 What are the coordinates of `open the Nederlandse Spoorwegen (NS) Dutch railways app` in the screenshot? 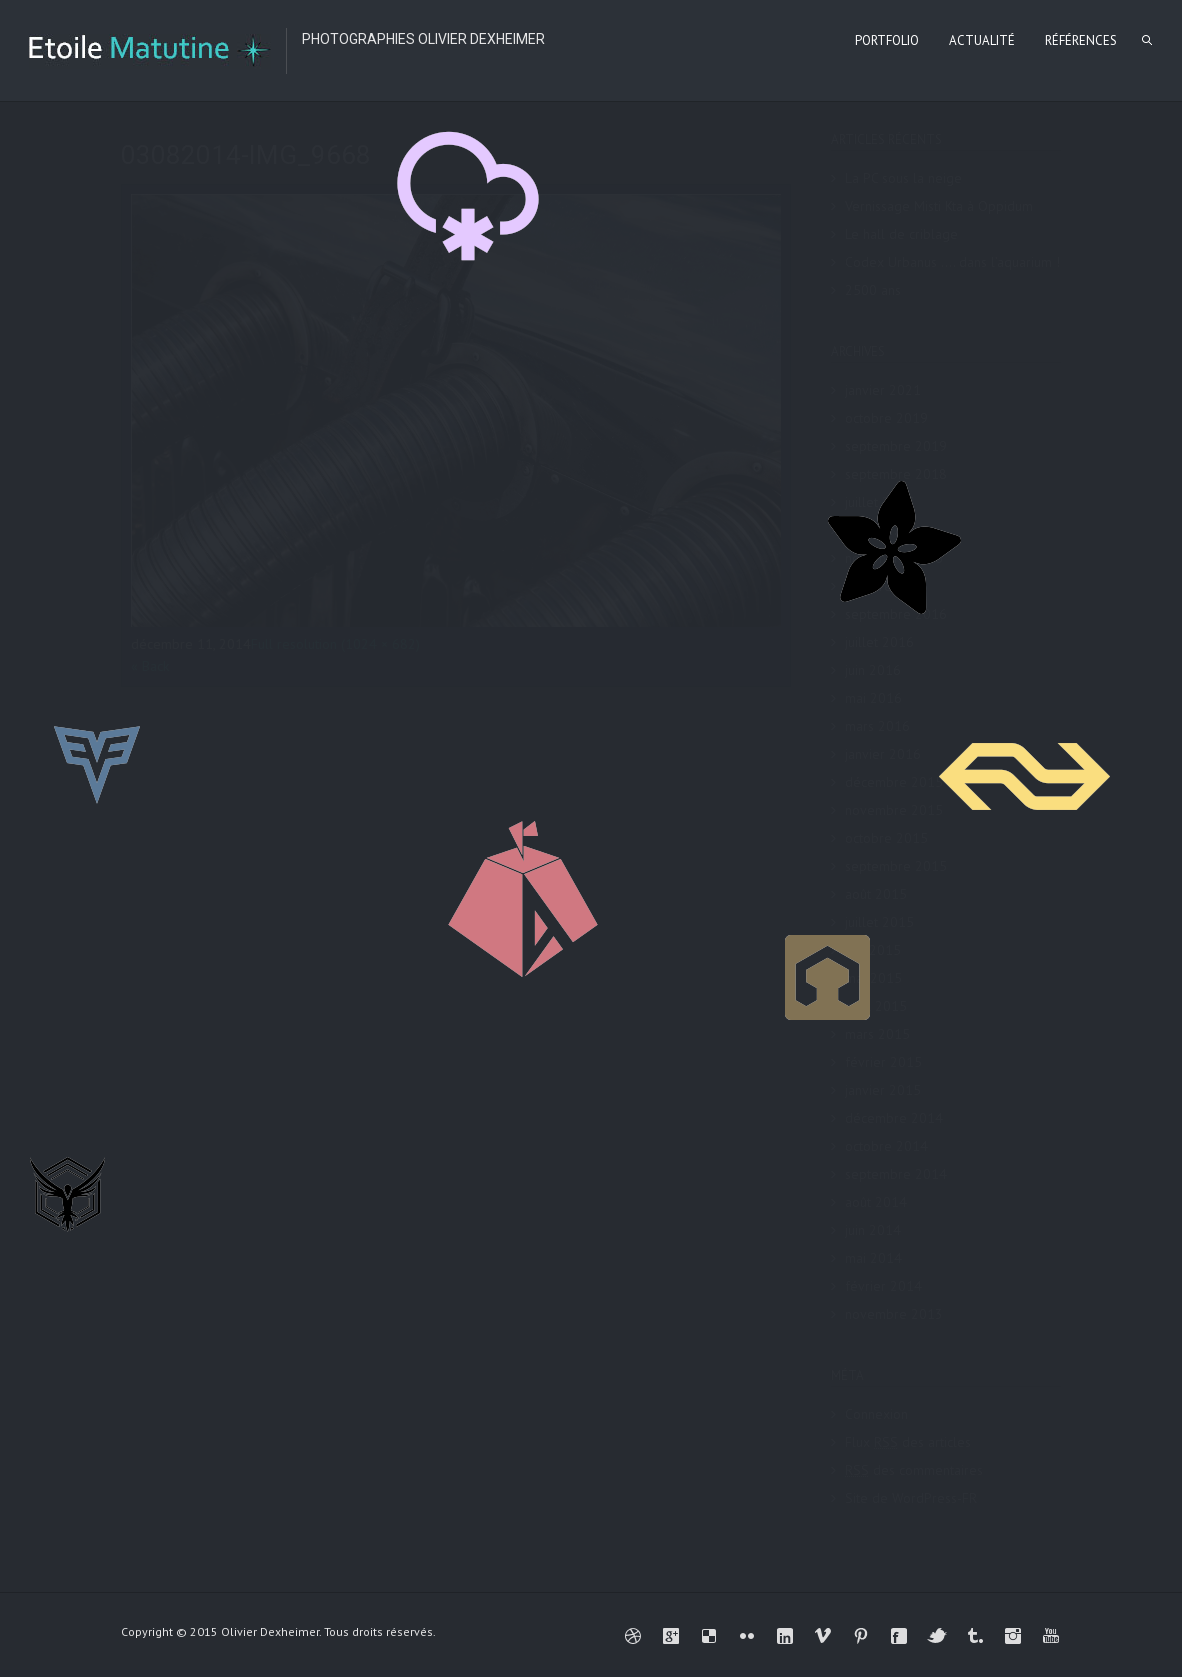 It's located at (1024, 776).